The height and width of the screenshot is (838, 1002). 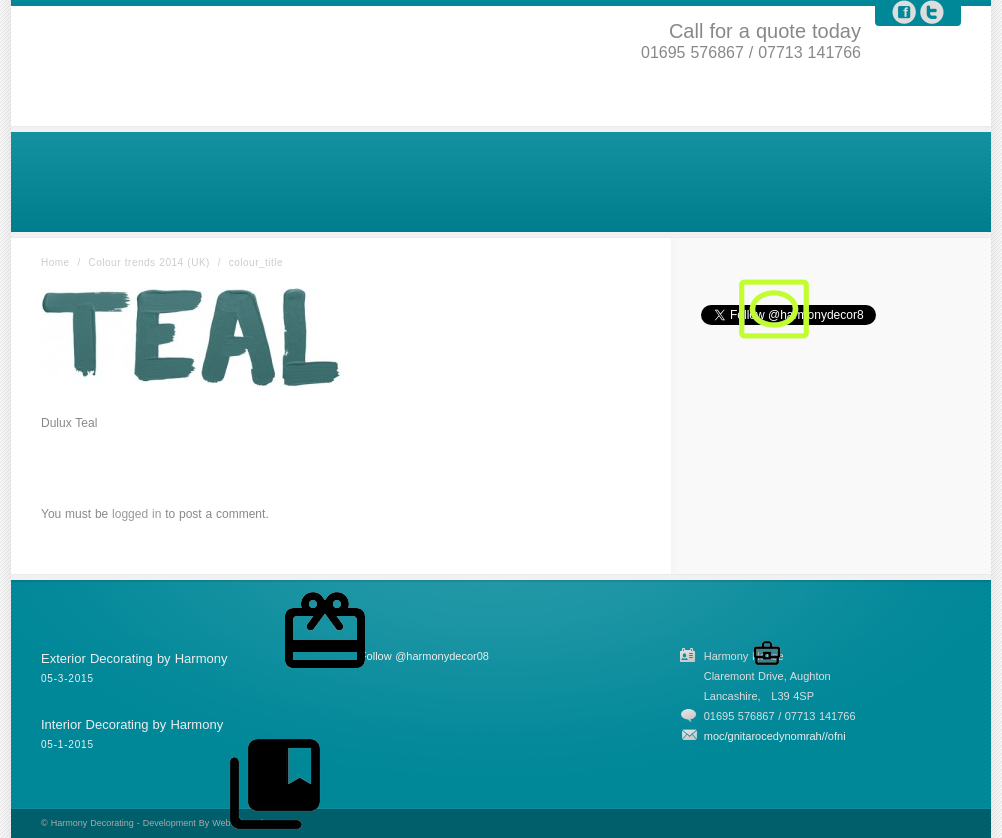 What do you see at coordinates (774, 309) in the screenshot?
I see `apply vignette effect to photo` at bounding box center [774, 309].